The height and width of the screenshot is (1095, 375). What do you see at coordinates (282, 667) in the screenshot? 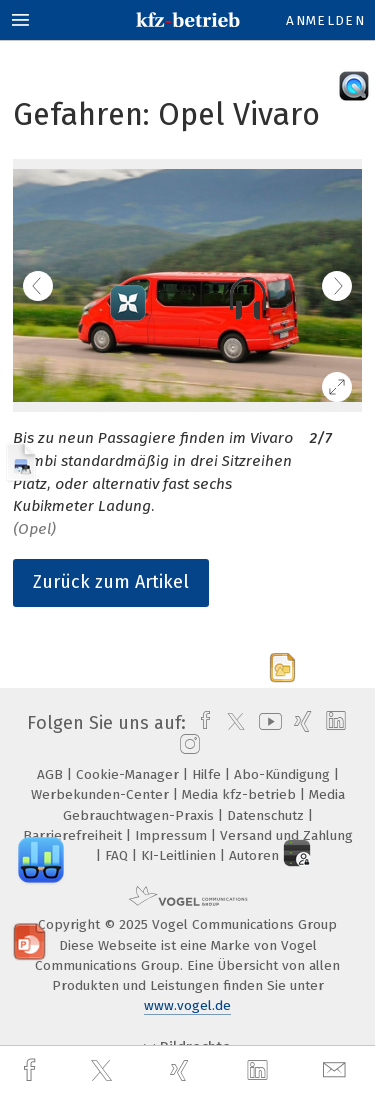
I see `open a graphics template file` at bounding box center [282, 667].